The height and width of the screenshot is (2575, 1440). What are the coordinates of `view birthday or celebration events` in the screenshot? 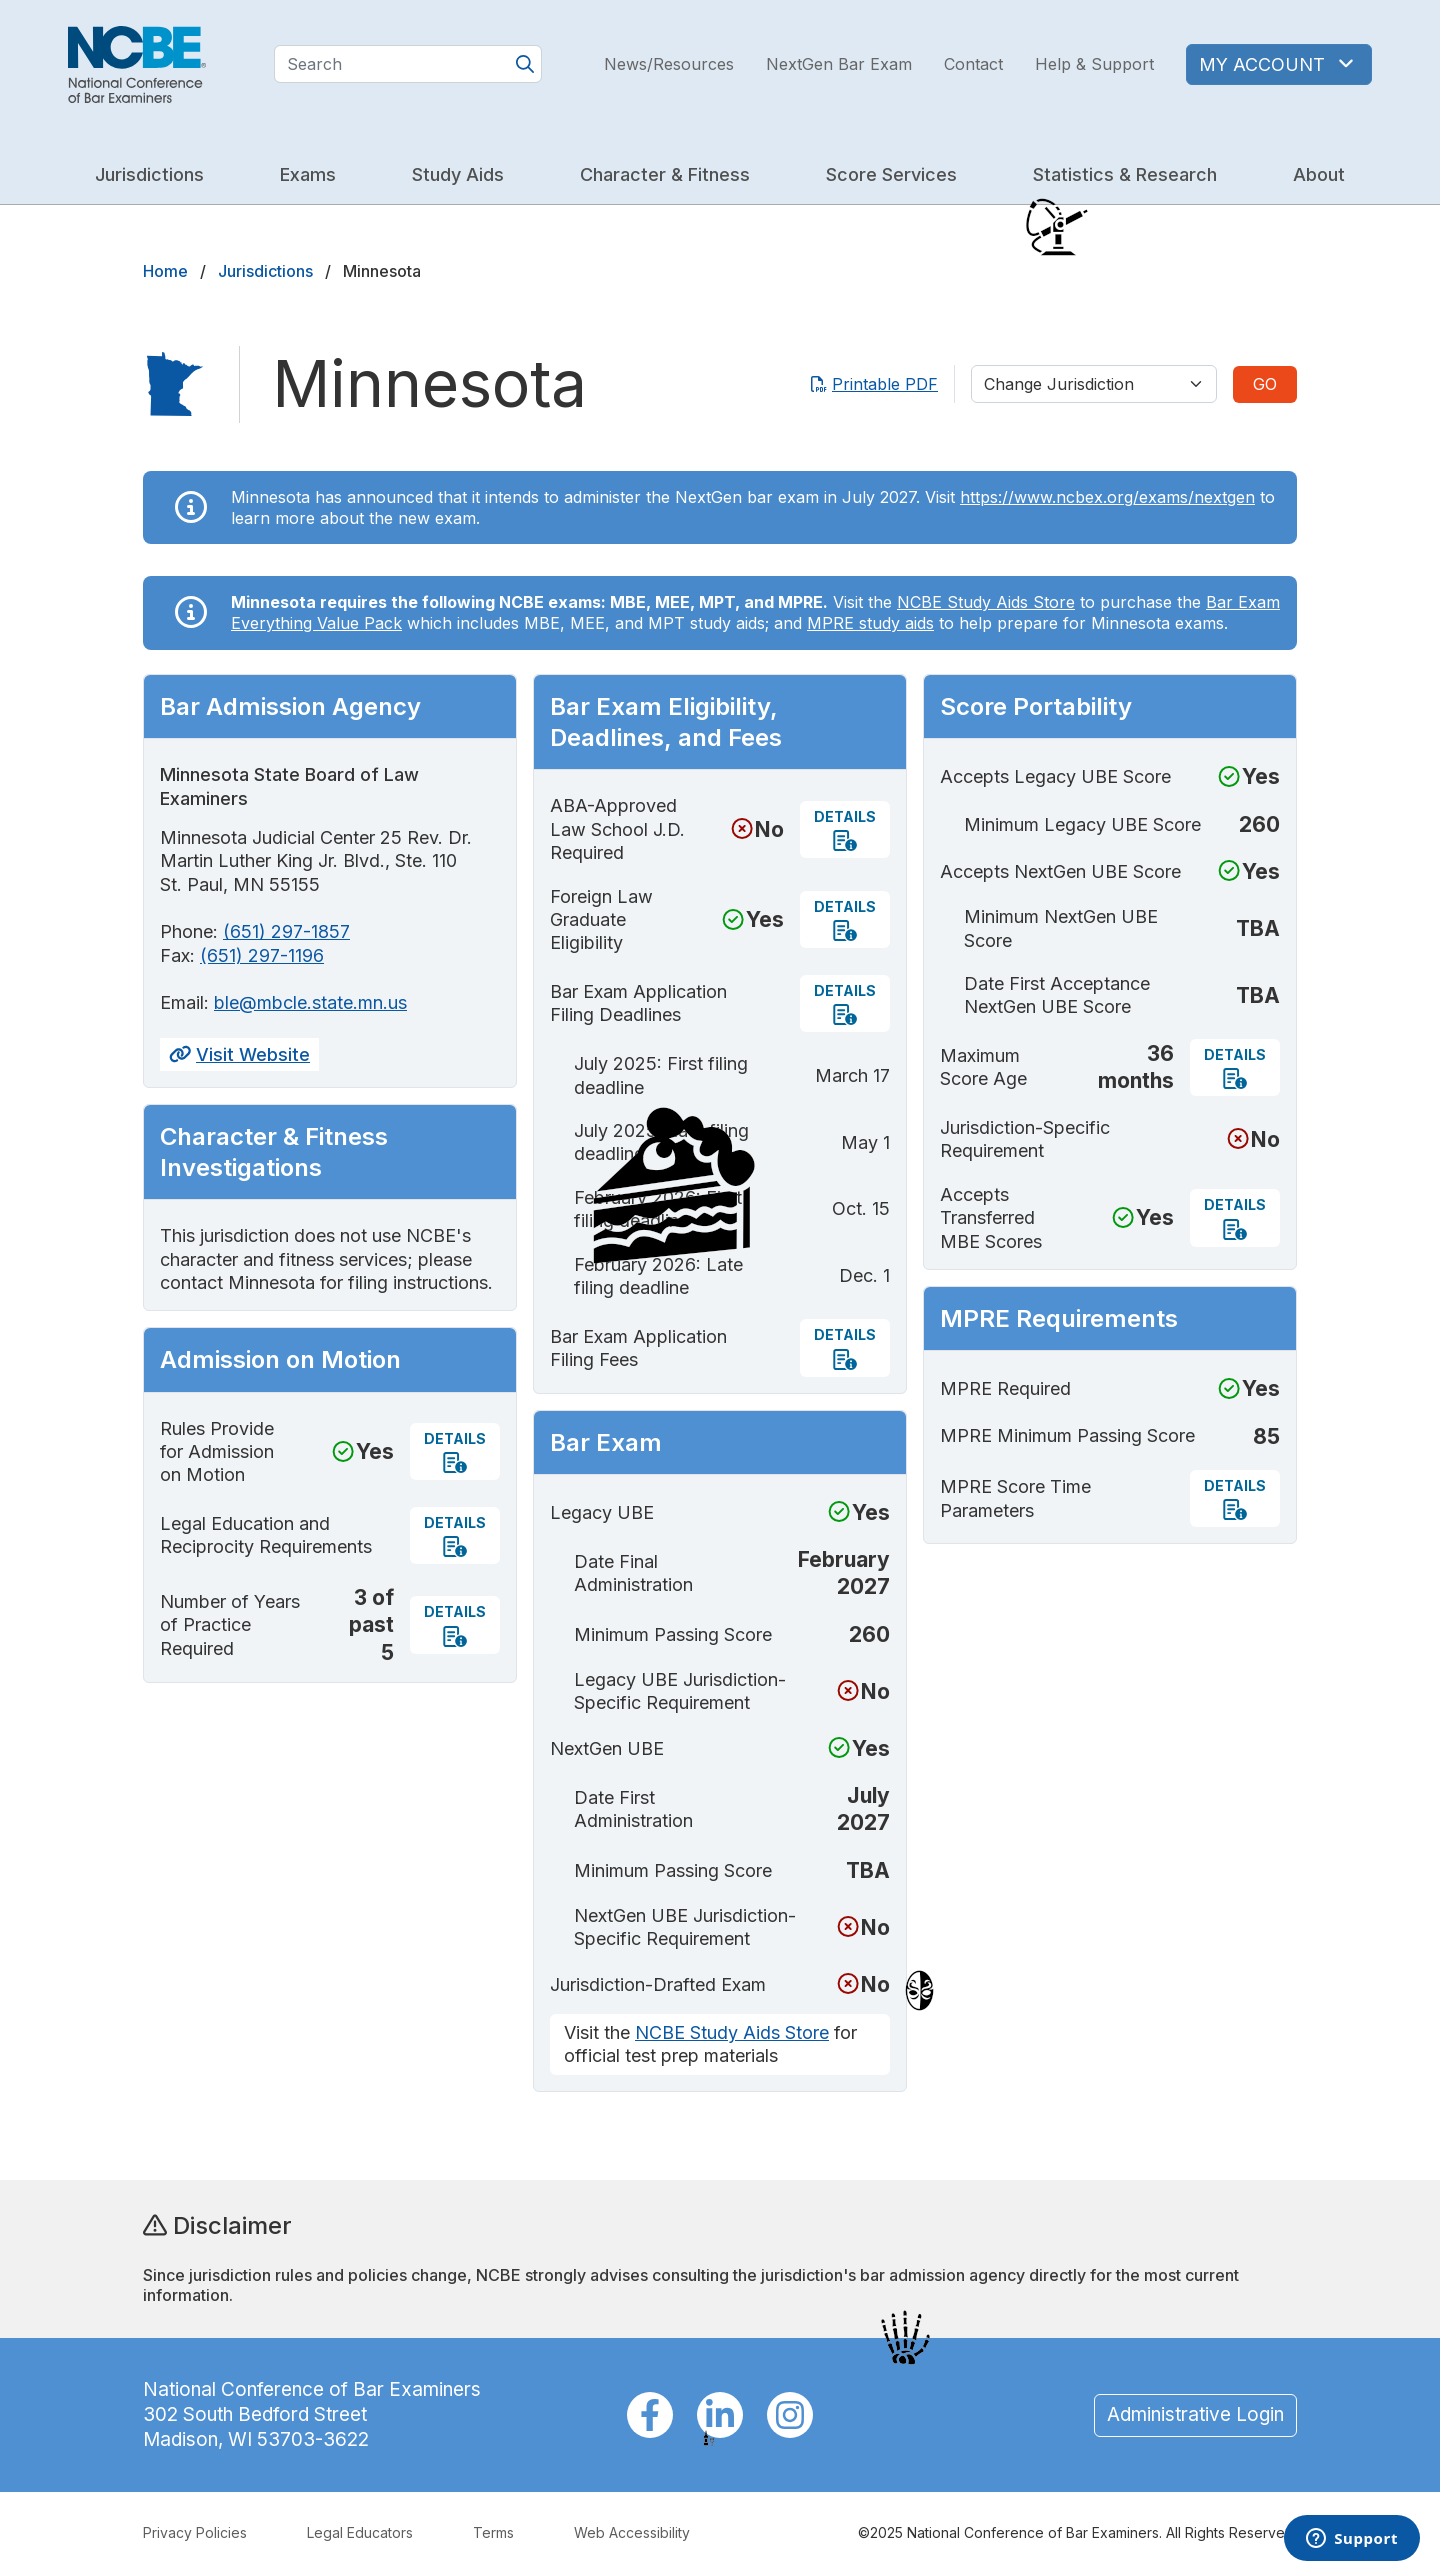 It's located at (674, 1188).